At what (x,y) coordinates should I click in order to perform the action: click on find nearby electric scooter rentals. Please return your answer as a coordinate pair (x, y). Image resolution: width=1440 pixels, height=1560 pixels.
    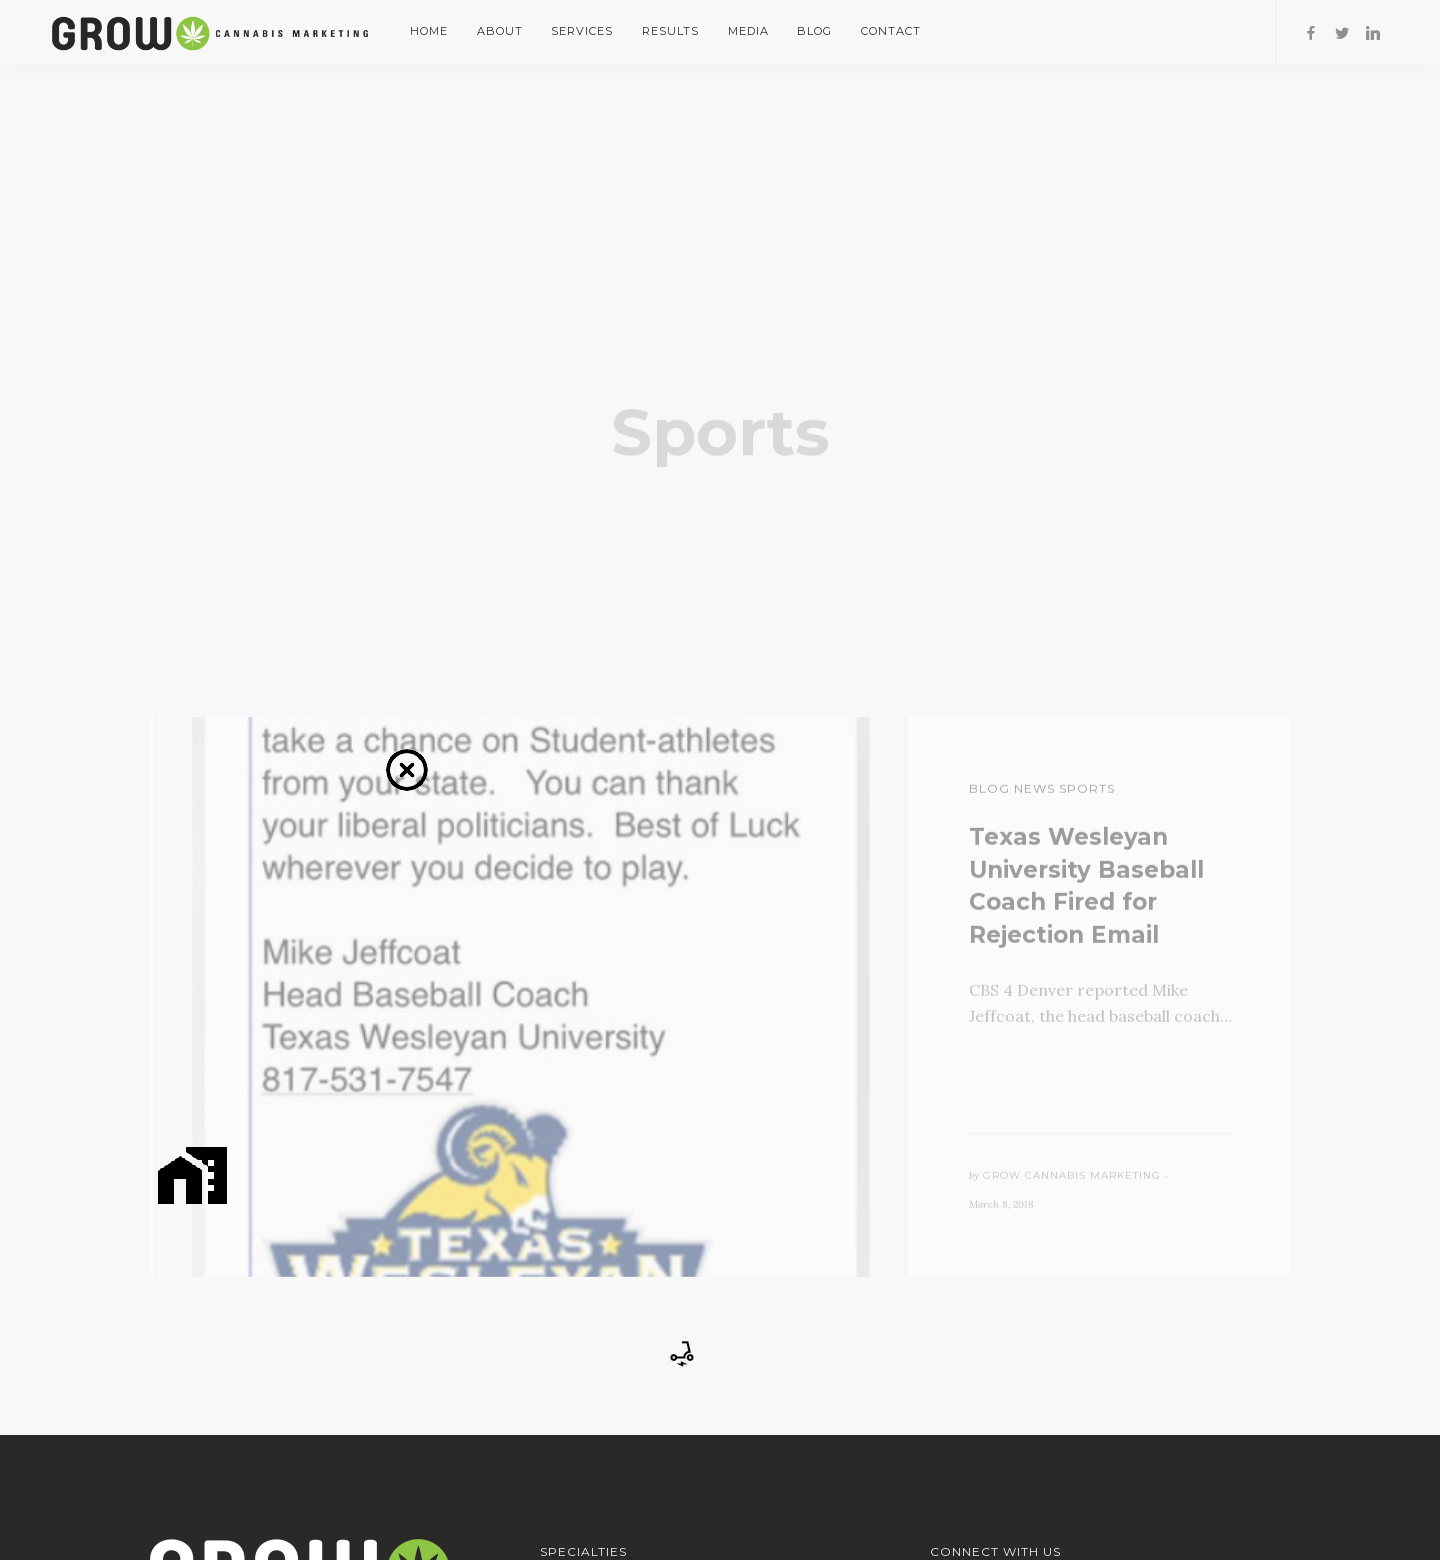
    Looking at the image, I should click on (682, 1354).